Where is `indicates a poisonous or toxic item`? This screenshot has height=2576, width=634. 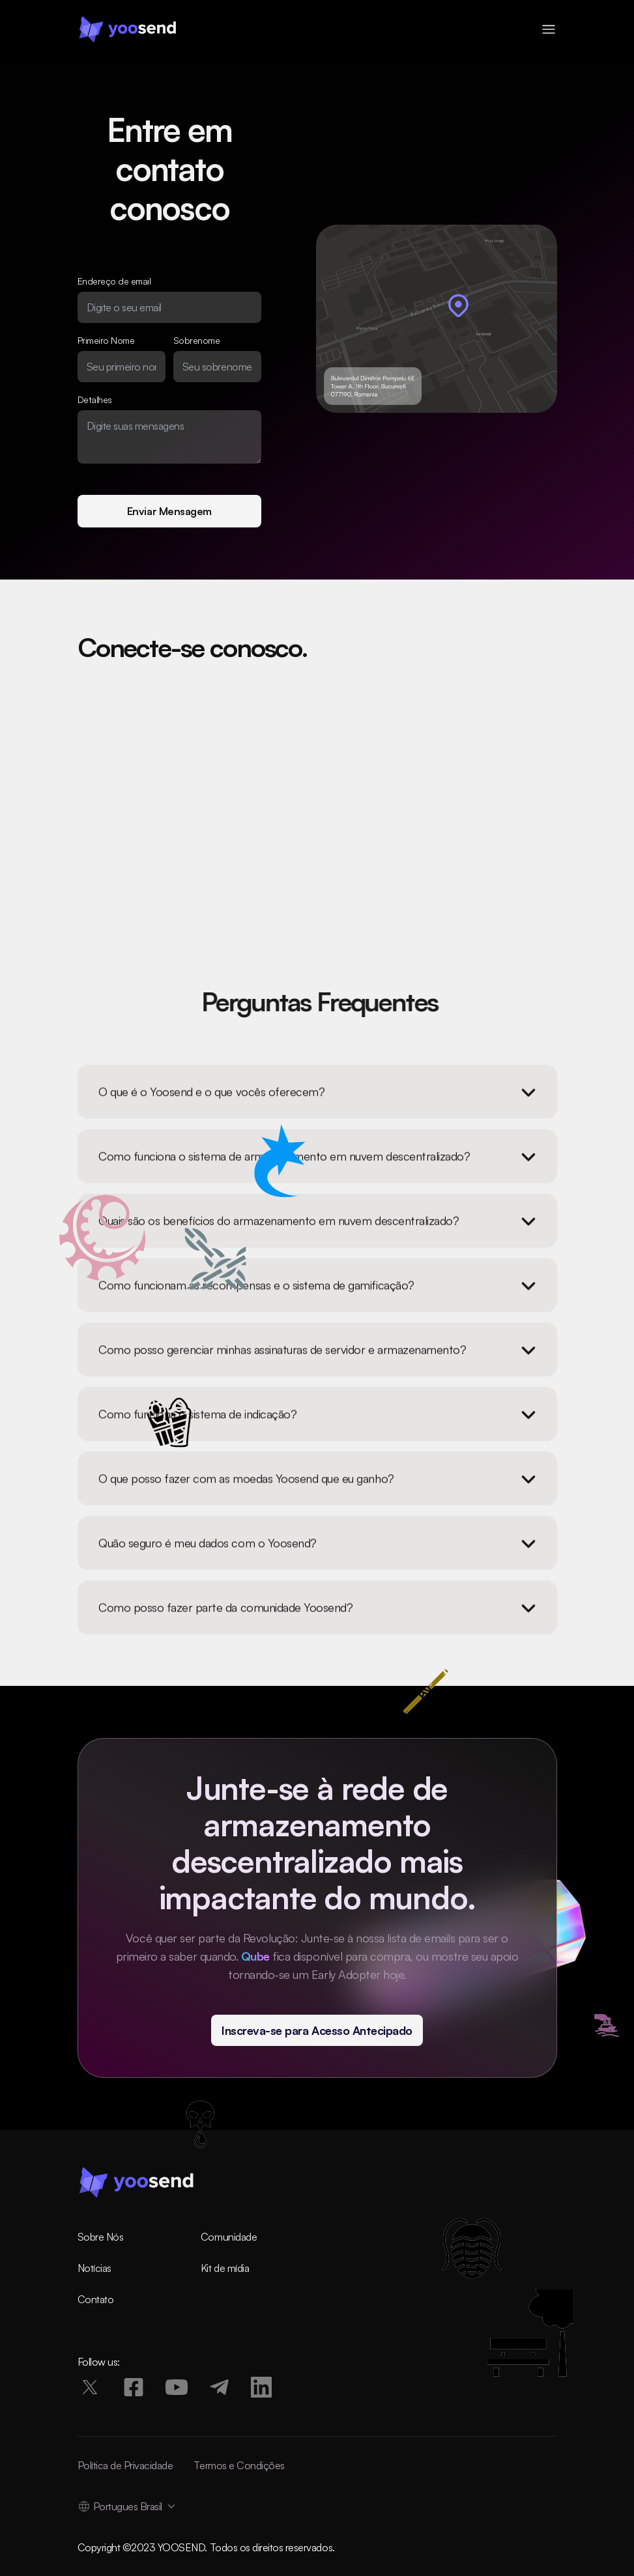 indicates a poisonous or toxic item is located at coordinates (200, 2124).